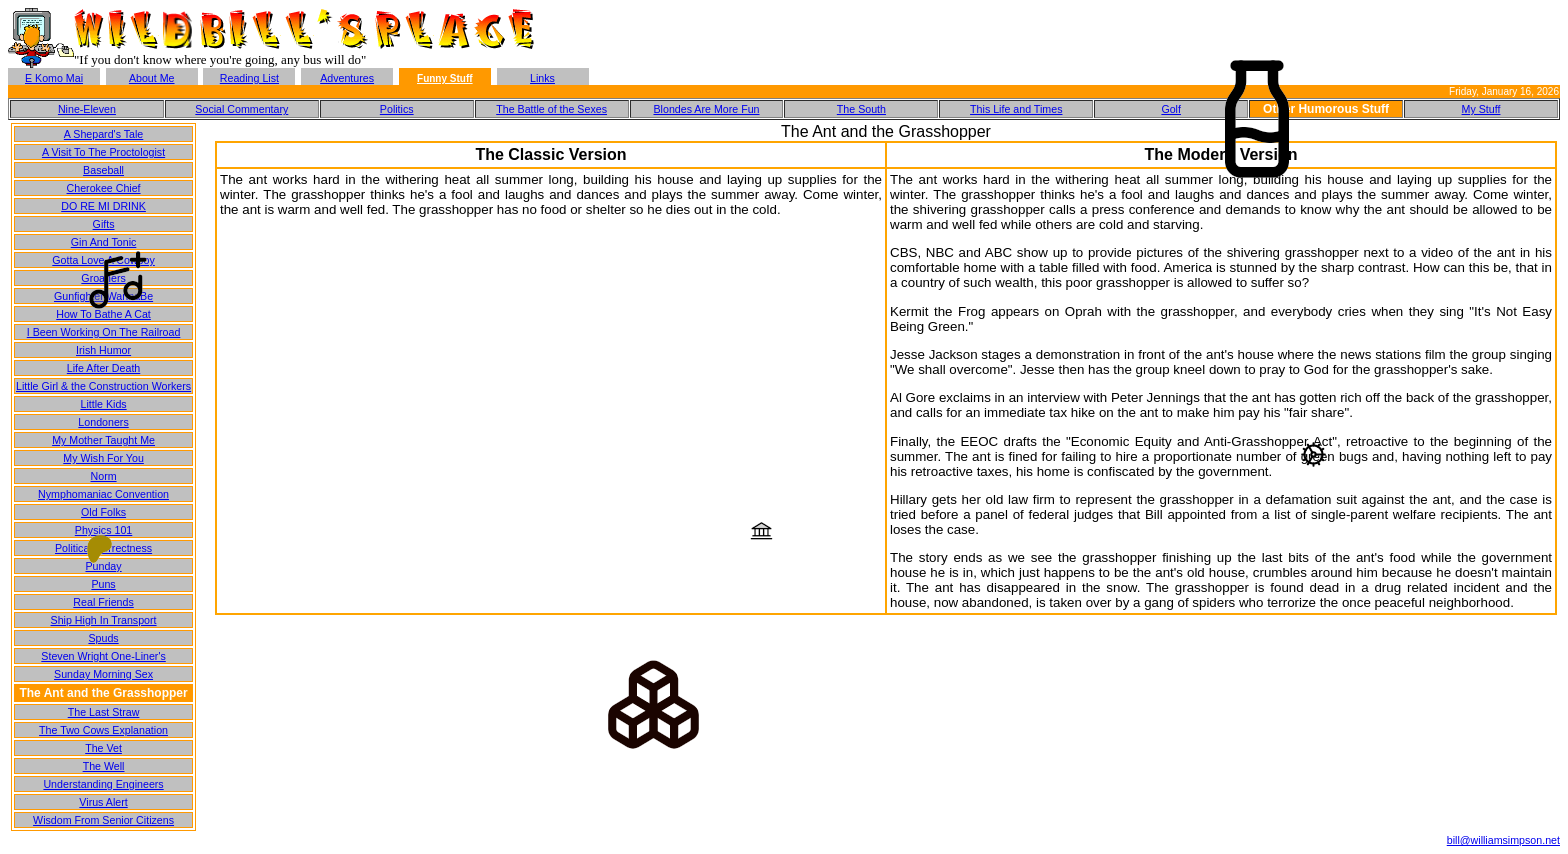  Describe the element at coordinates (1257, 119) in the screenshot. I see `add milk to shopping list` at that location.